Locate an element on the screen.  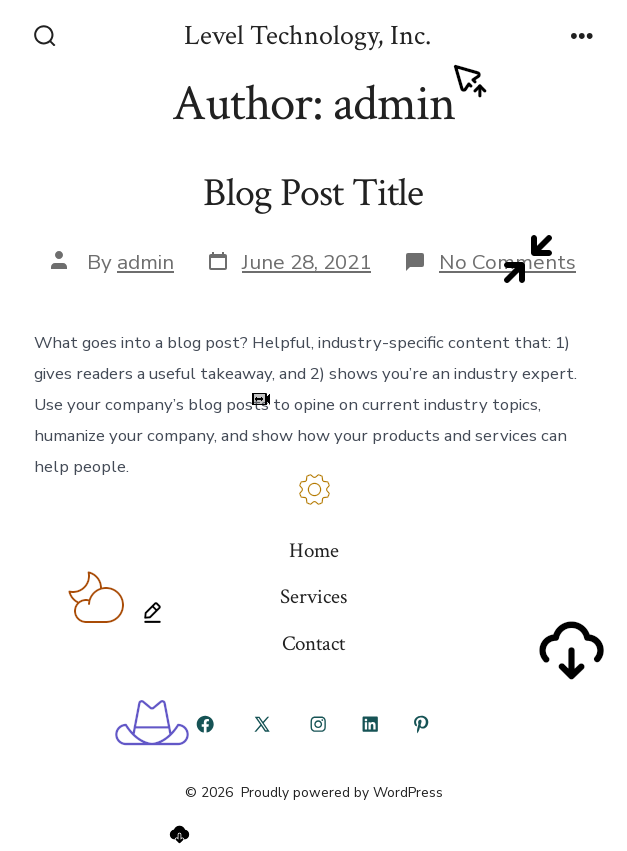
access settings or preferences is located at coordinates (314, 489).